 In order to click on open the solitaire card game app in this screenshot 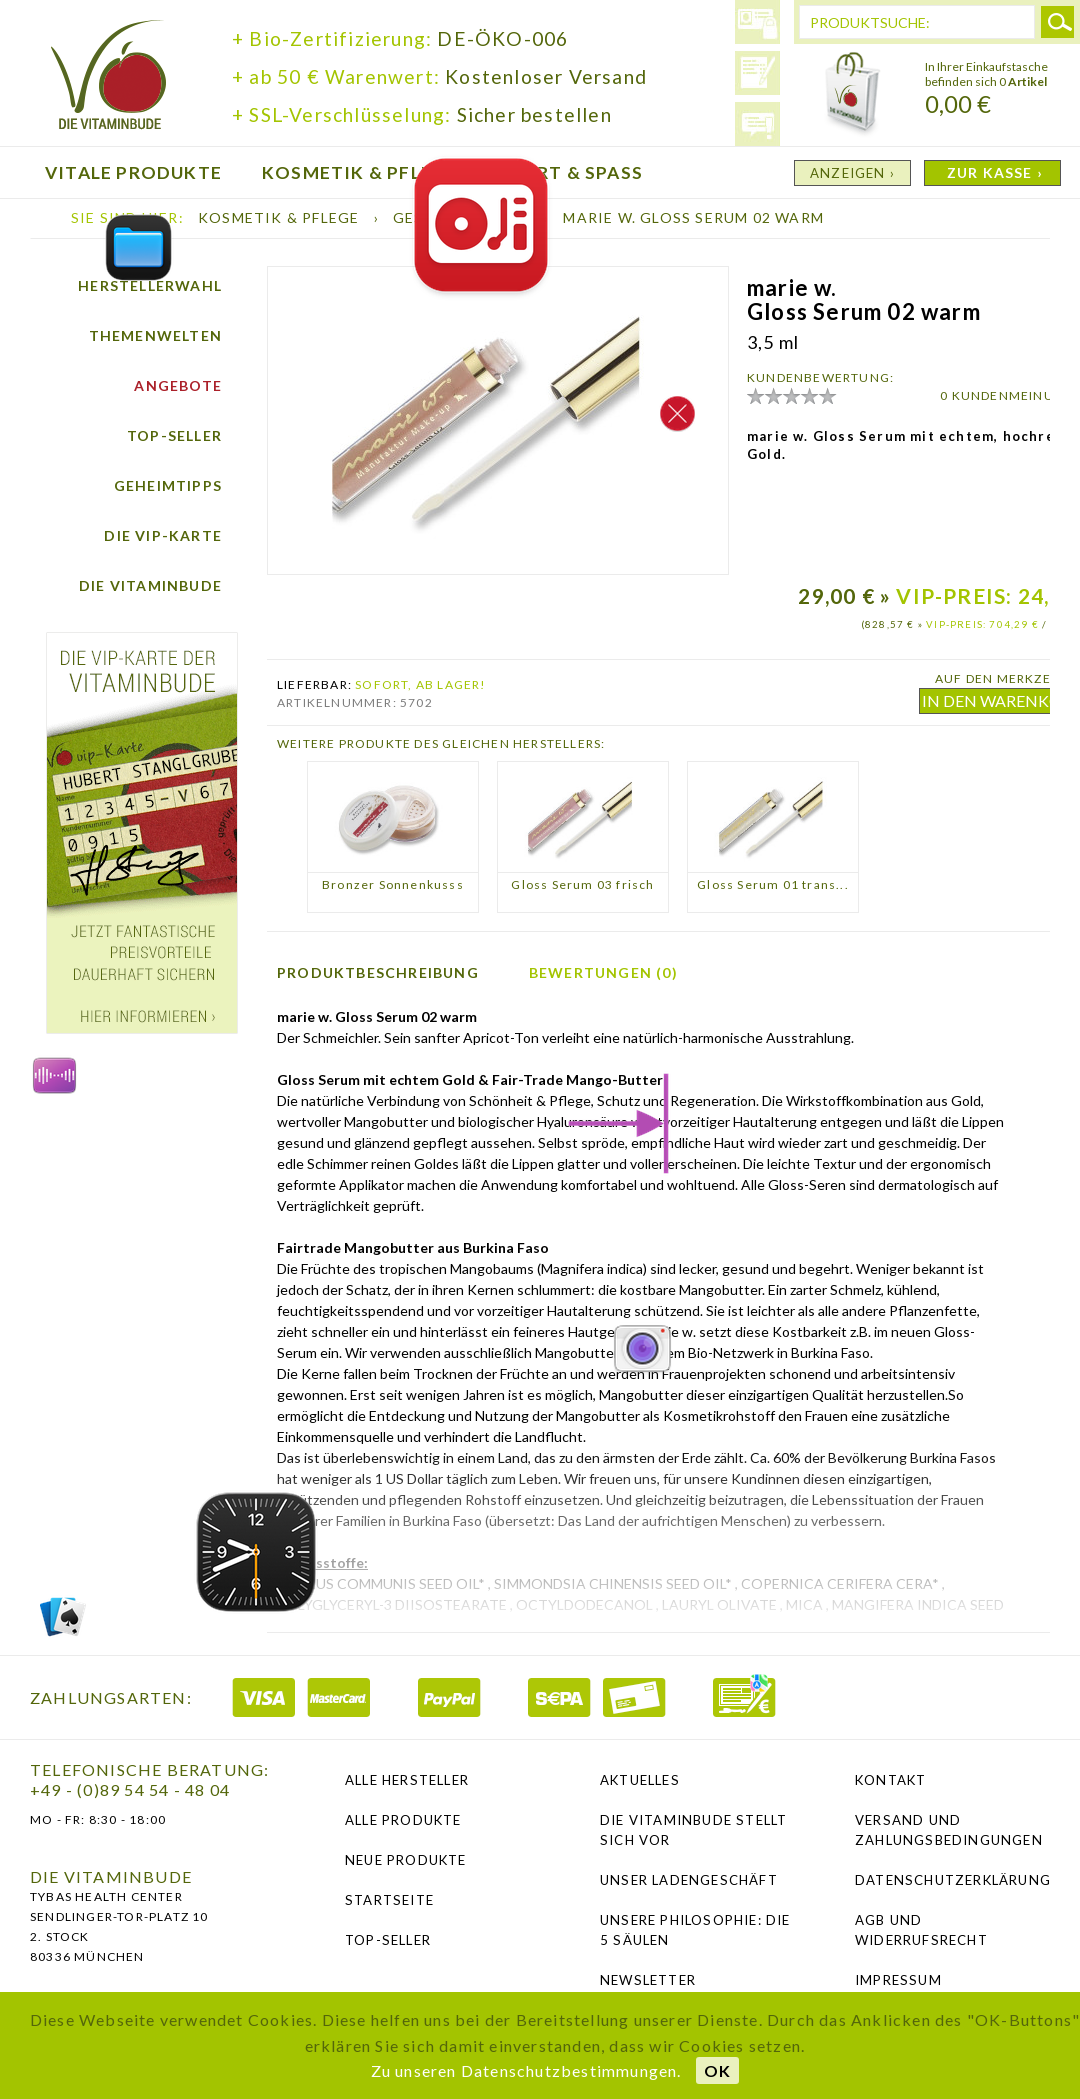, I will do `click(63, 1617)`.